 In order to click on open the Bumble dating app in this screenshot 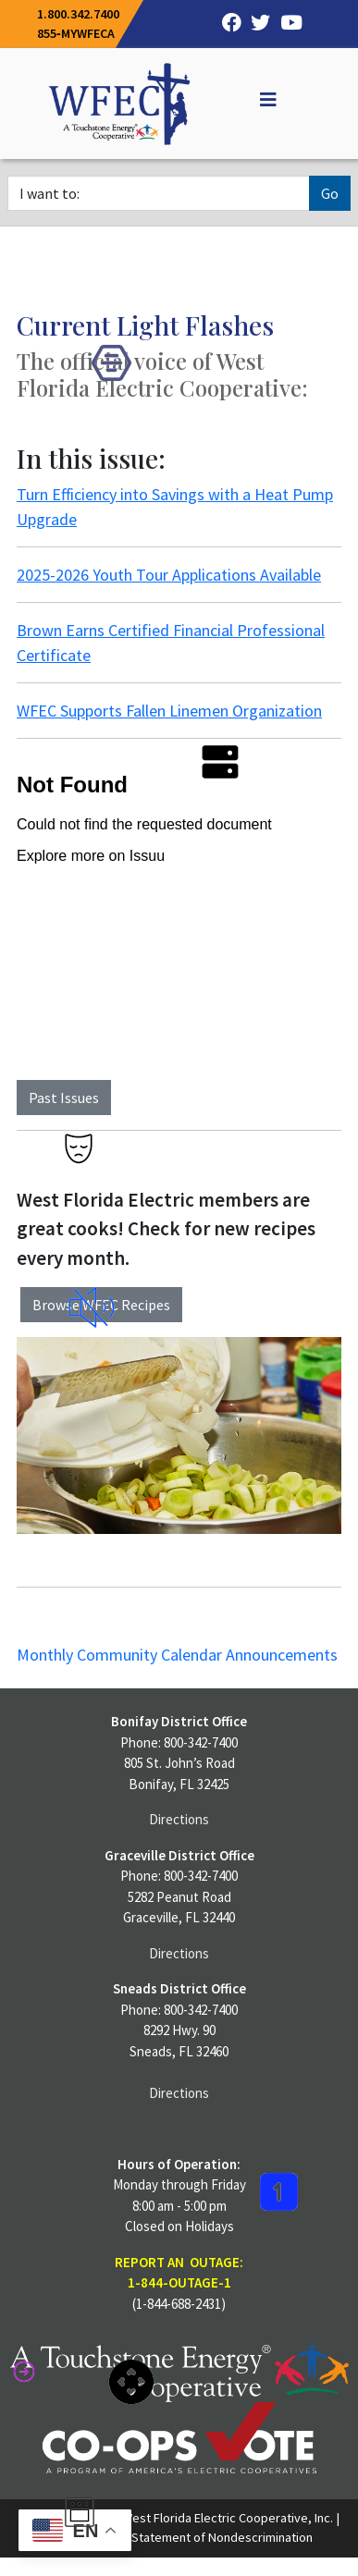, I will do `click(111, 362)`.